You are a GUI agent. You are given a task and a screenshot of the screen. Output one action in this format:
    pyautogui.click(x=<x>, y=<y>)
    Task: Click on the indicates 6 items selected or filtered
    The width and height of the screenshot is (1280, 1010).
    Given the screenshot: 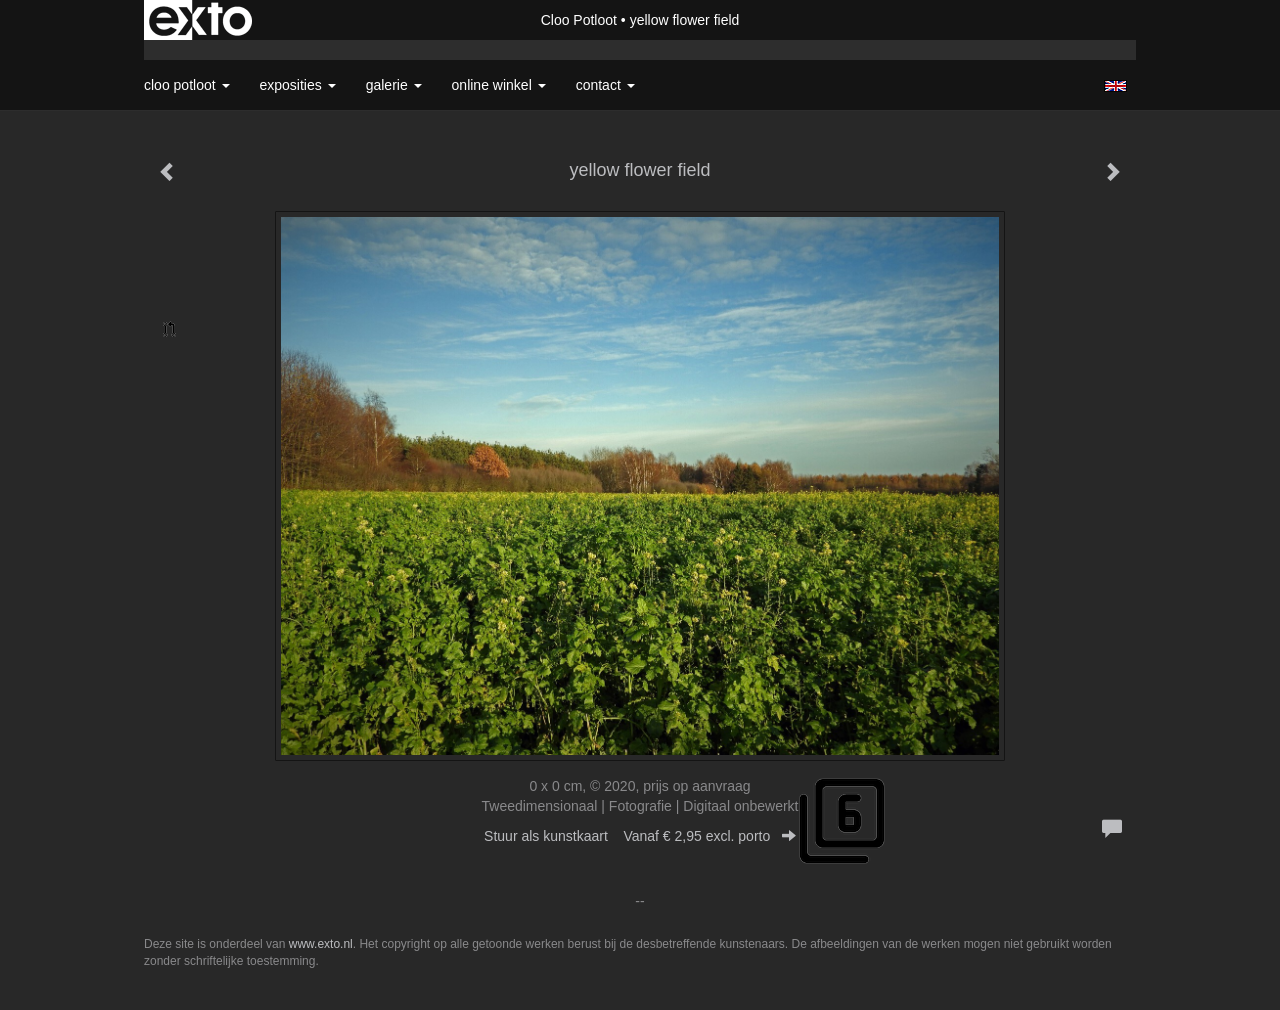 What is the action you would take?
    pyautogui.click(x=842, y=821)
    